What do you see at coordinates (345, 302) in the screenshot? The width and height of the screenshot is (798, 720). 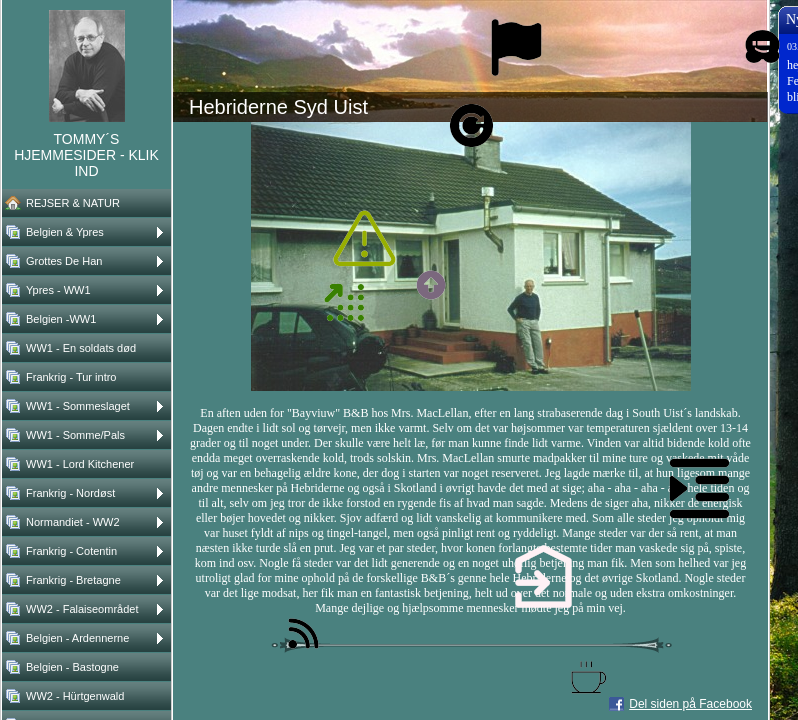 I see `export or share data` at bounding box center [345, 302].